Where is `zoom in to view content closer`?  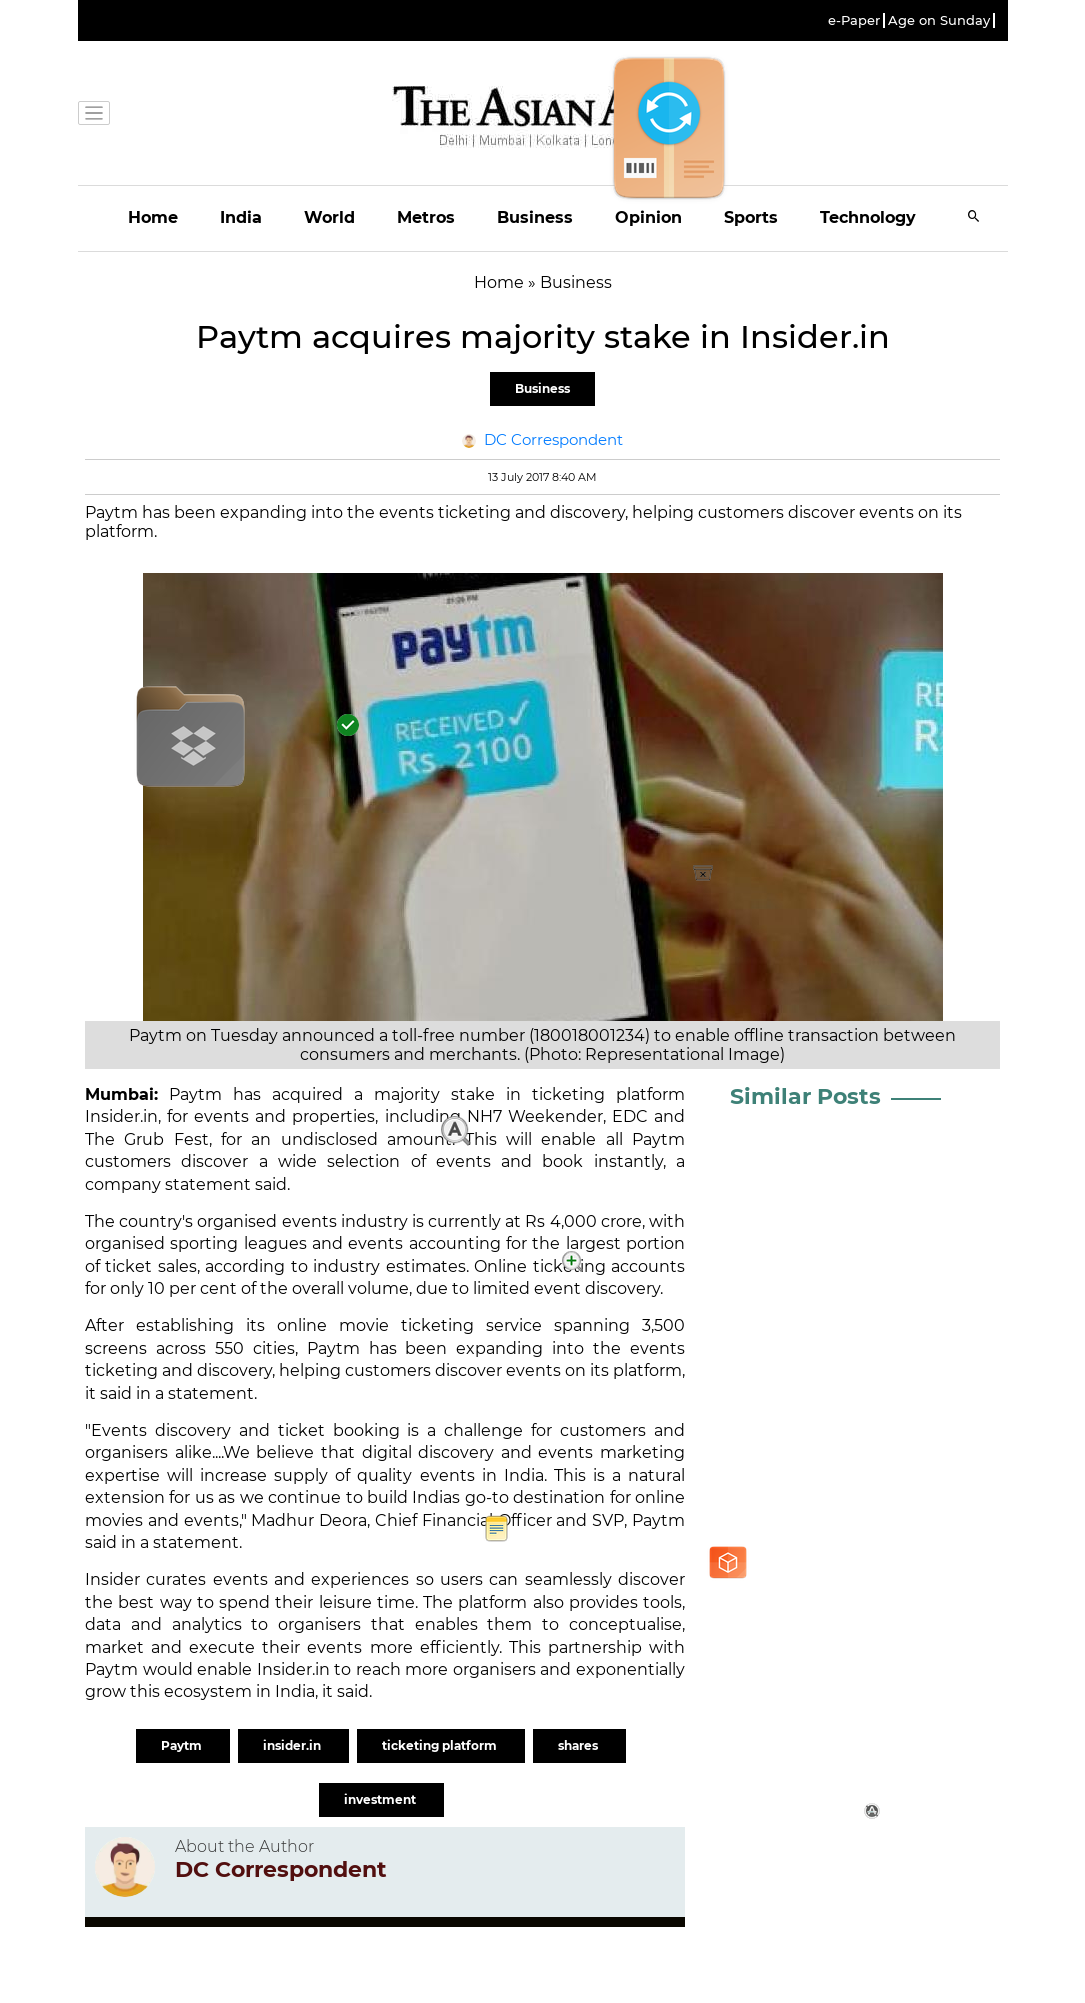 zoom in to view content closer is located at coordinates (572, 1261).